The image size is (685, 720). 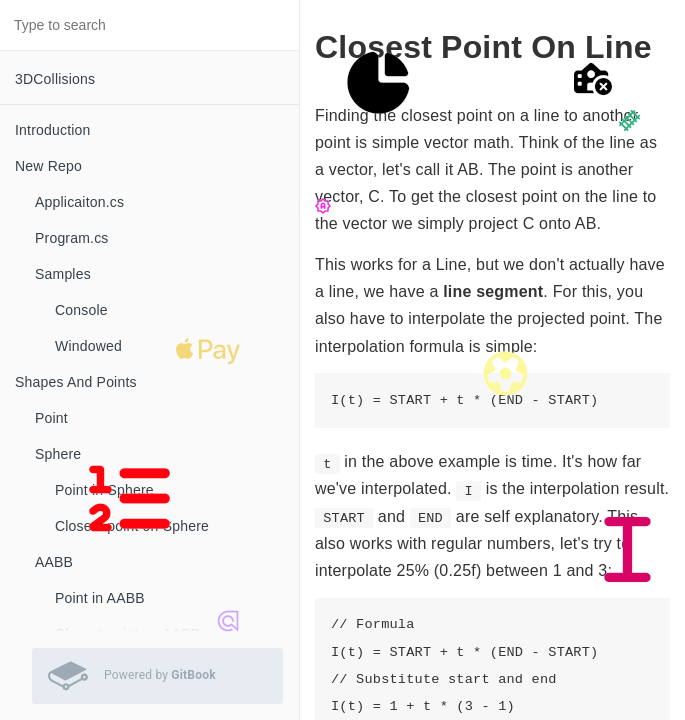 What do you see at coordinates (228, 621) in the screenshot?
I see `algolia search service logo` at bounding box center [228, 621].